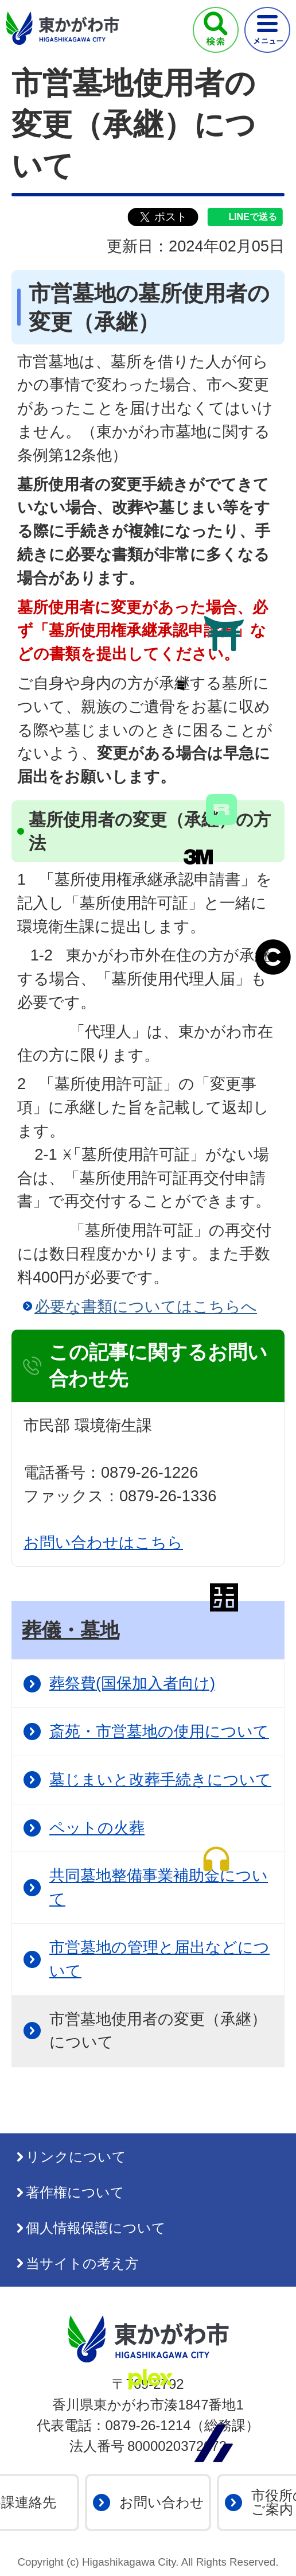  What do you see at coordinates (181, 685) in the screenshot?
I see `RxDB database logo` at bounding box center [181, 685].